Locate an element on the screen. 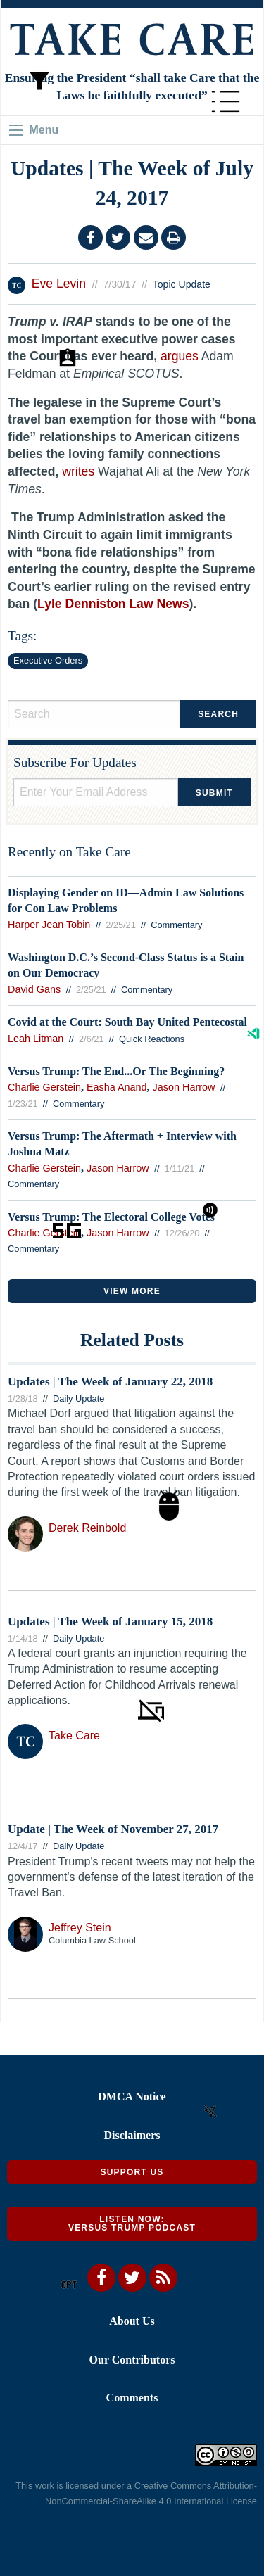 The height and width of the screenshot is (2576, 264). device linking is disabled is located at coordinates (151, 1711).